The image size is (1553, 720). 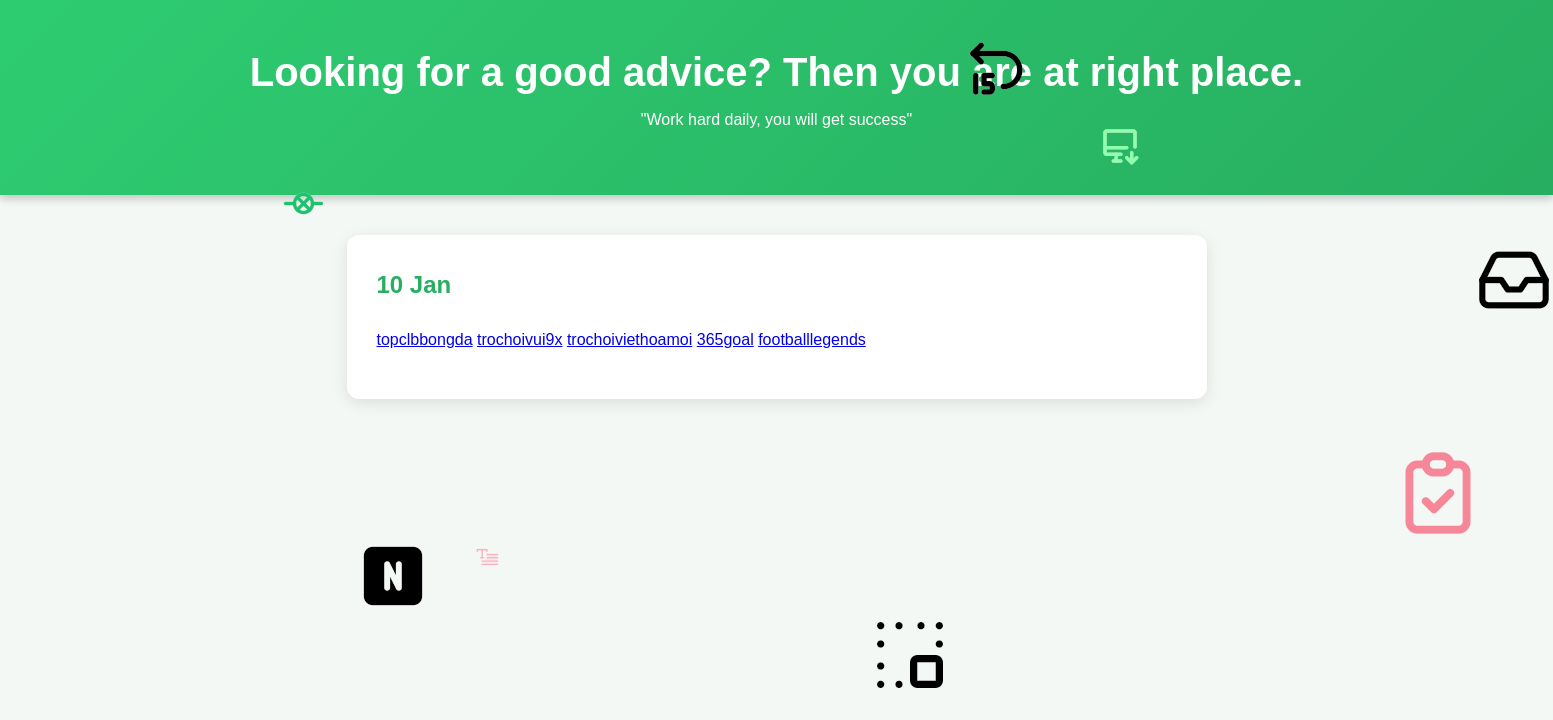 I want to click on download to desktop computer, so click(x=1120, y=146).